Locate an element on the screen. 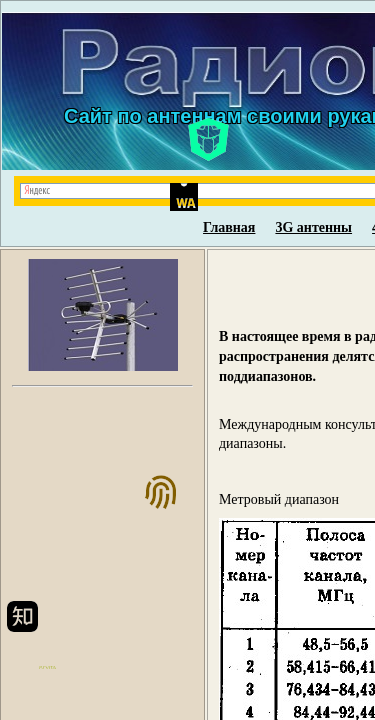 This screenshot has width=375, height=720. authenticate using fingerprint recognition is located at coordinates (161, 492).